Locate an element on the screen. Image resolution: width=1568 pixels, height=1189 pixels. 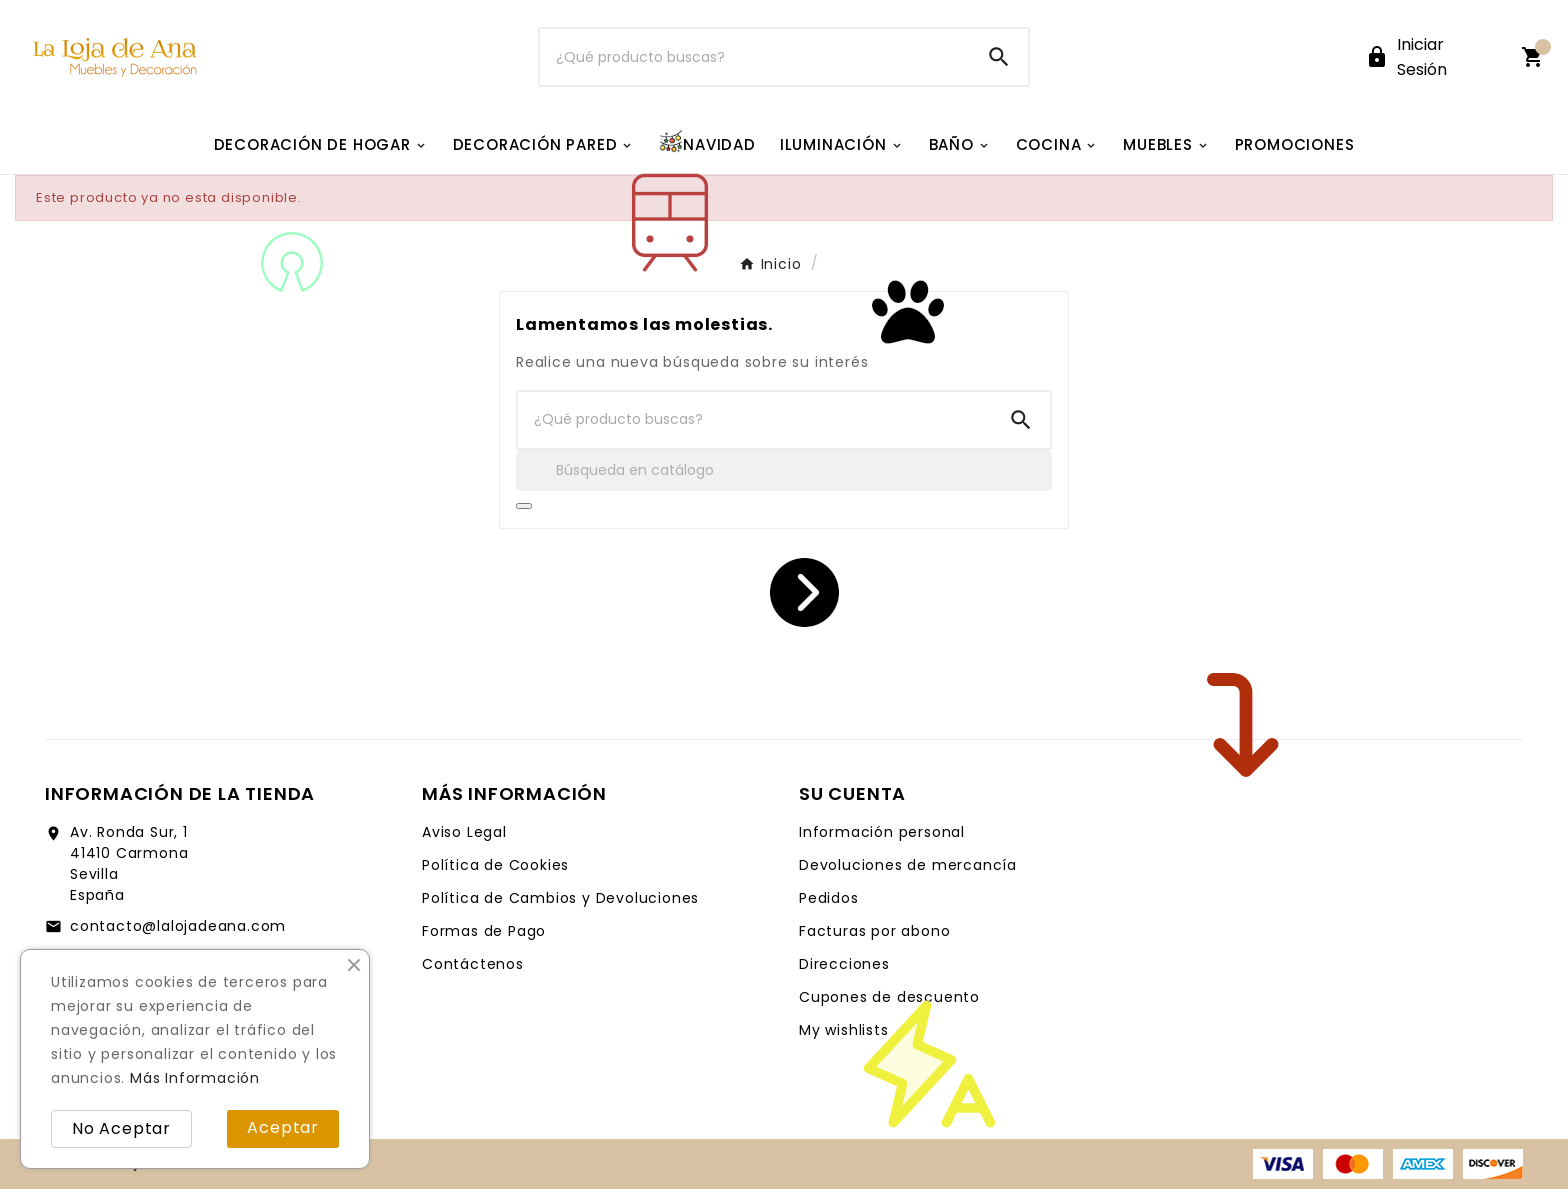
move item down one level is located at coordinates (1246, 725).